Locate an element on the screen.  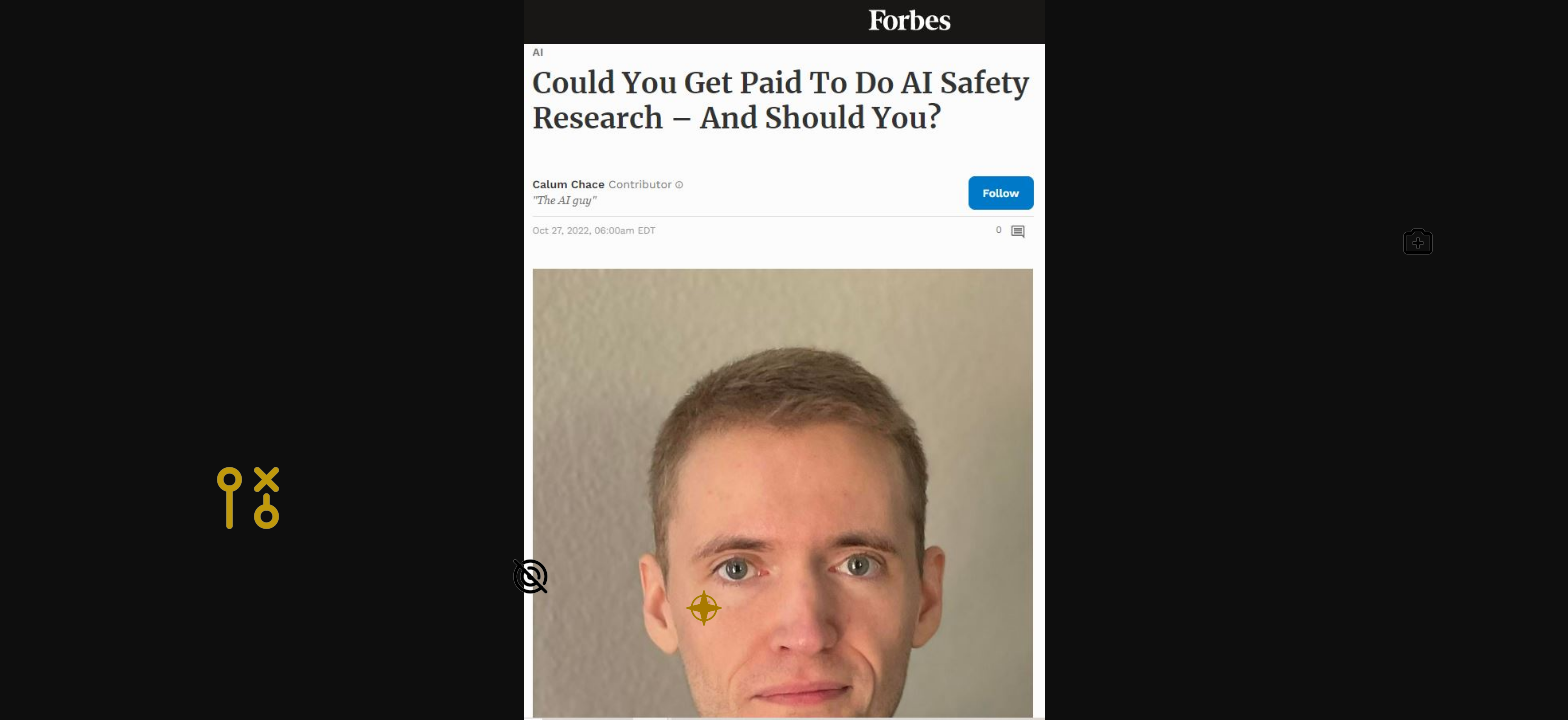
add a new photo is located at coordinates (1418, 242).